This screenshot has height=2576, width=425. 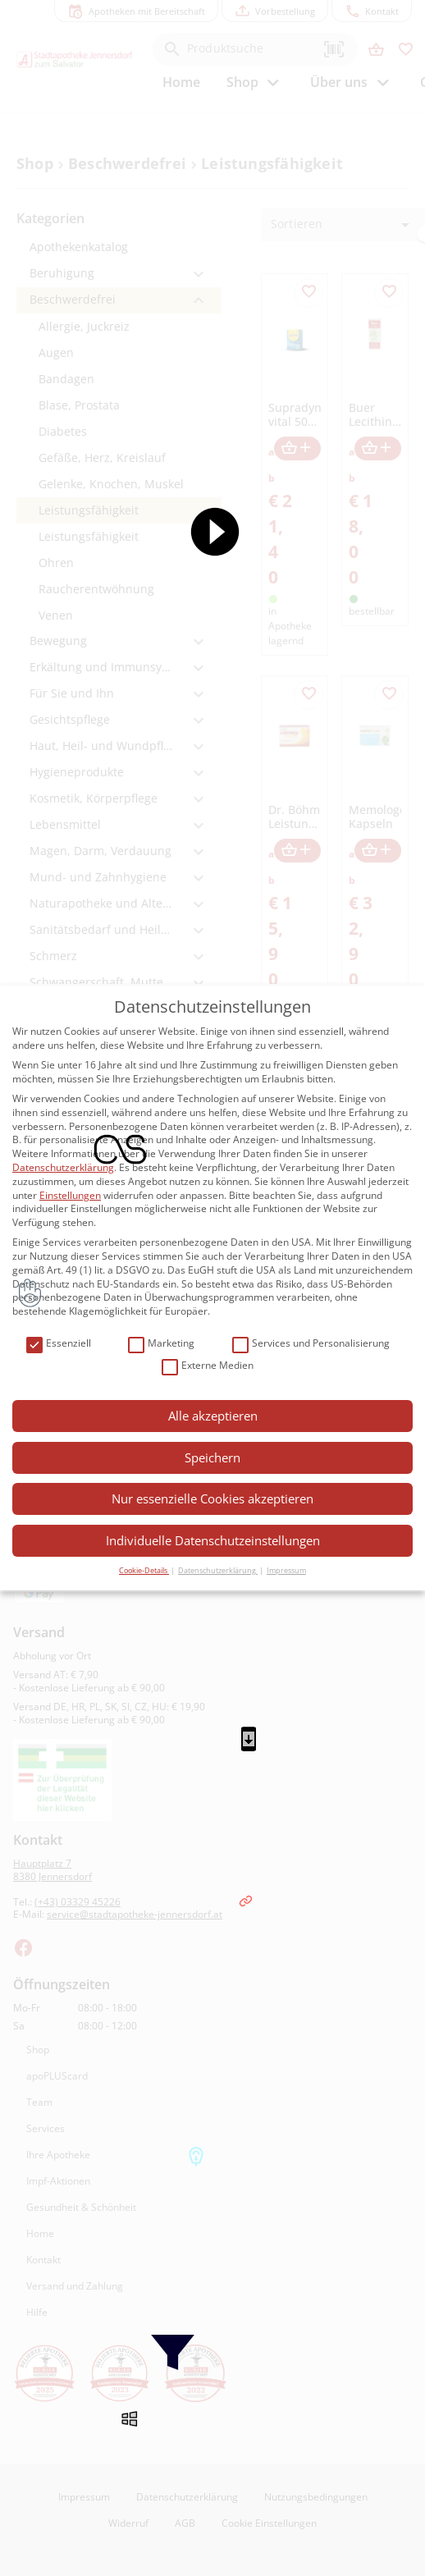 What do you see at coordinates (215, 532) in the screenshot?
I see `play media or video content` at bounding box center [215, 532].